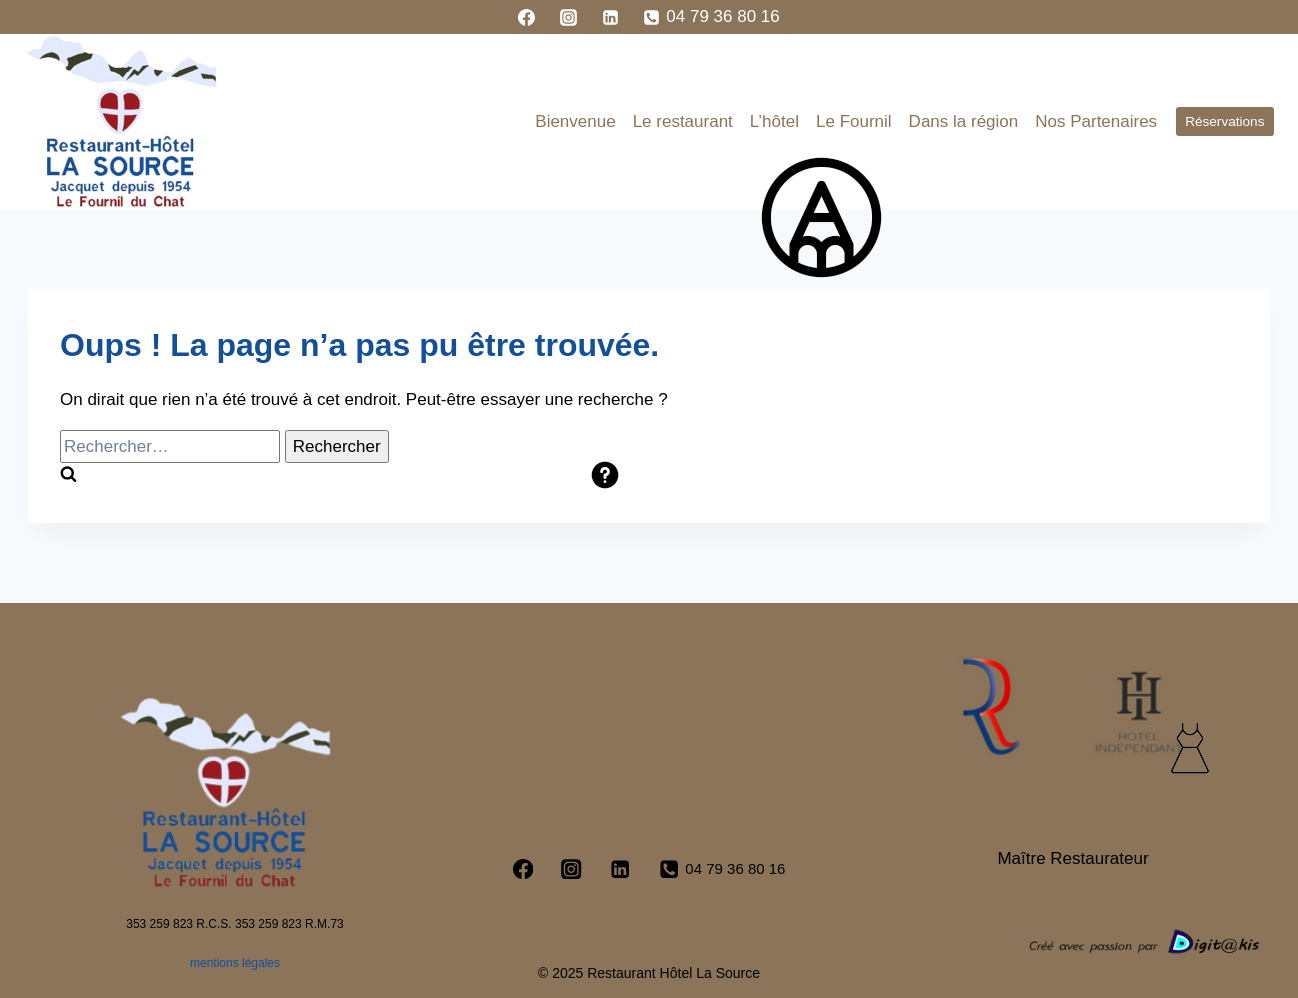  Describe the element at coordinates (821, 217) in the screenshot. I see `edit profile or account settings` at that location.